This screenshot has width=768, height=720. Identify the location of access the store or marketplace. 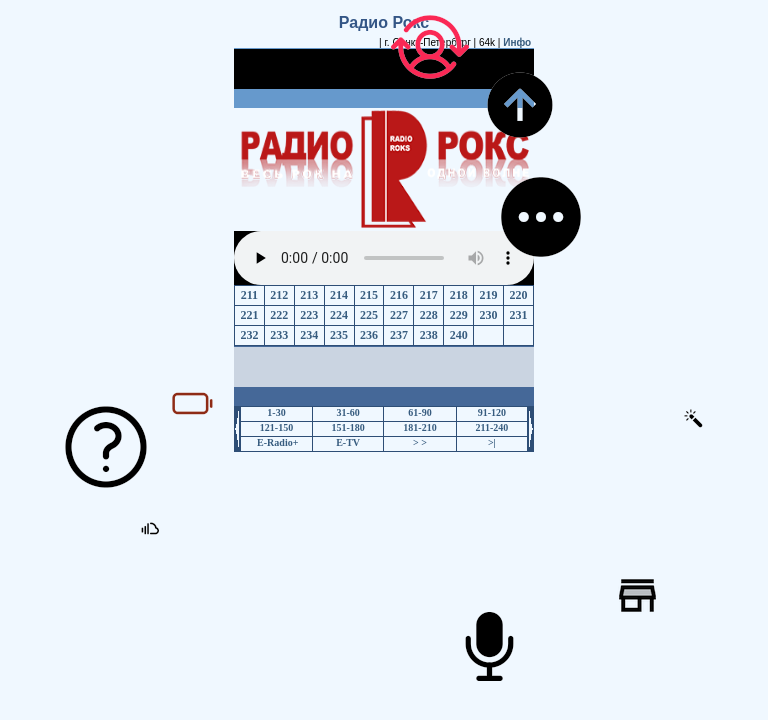
(637, 595).